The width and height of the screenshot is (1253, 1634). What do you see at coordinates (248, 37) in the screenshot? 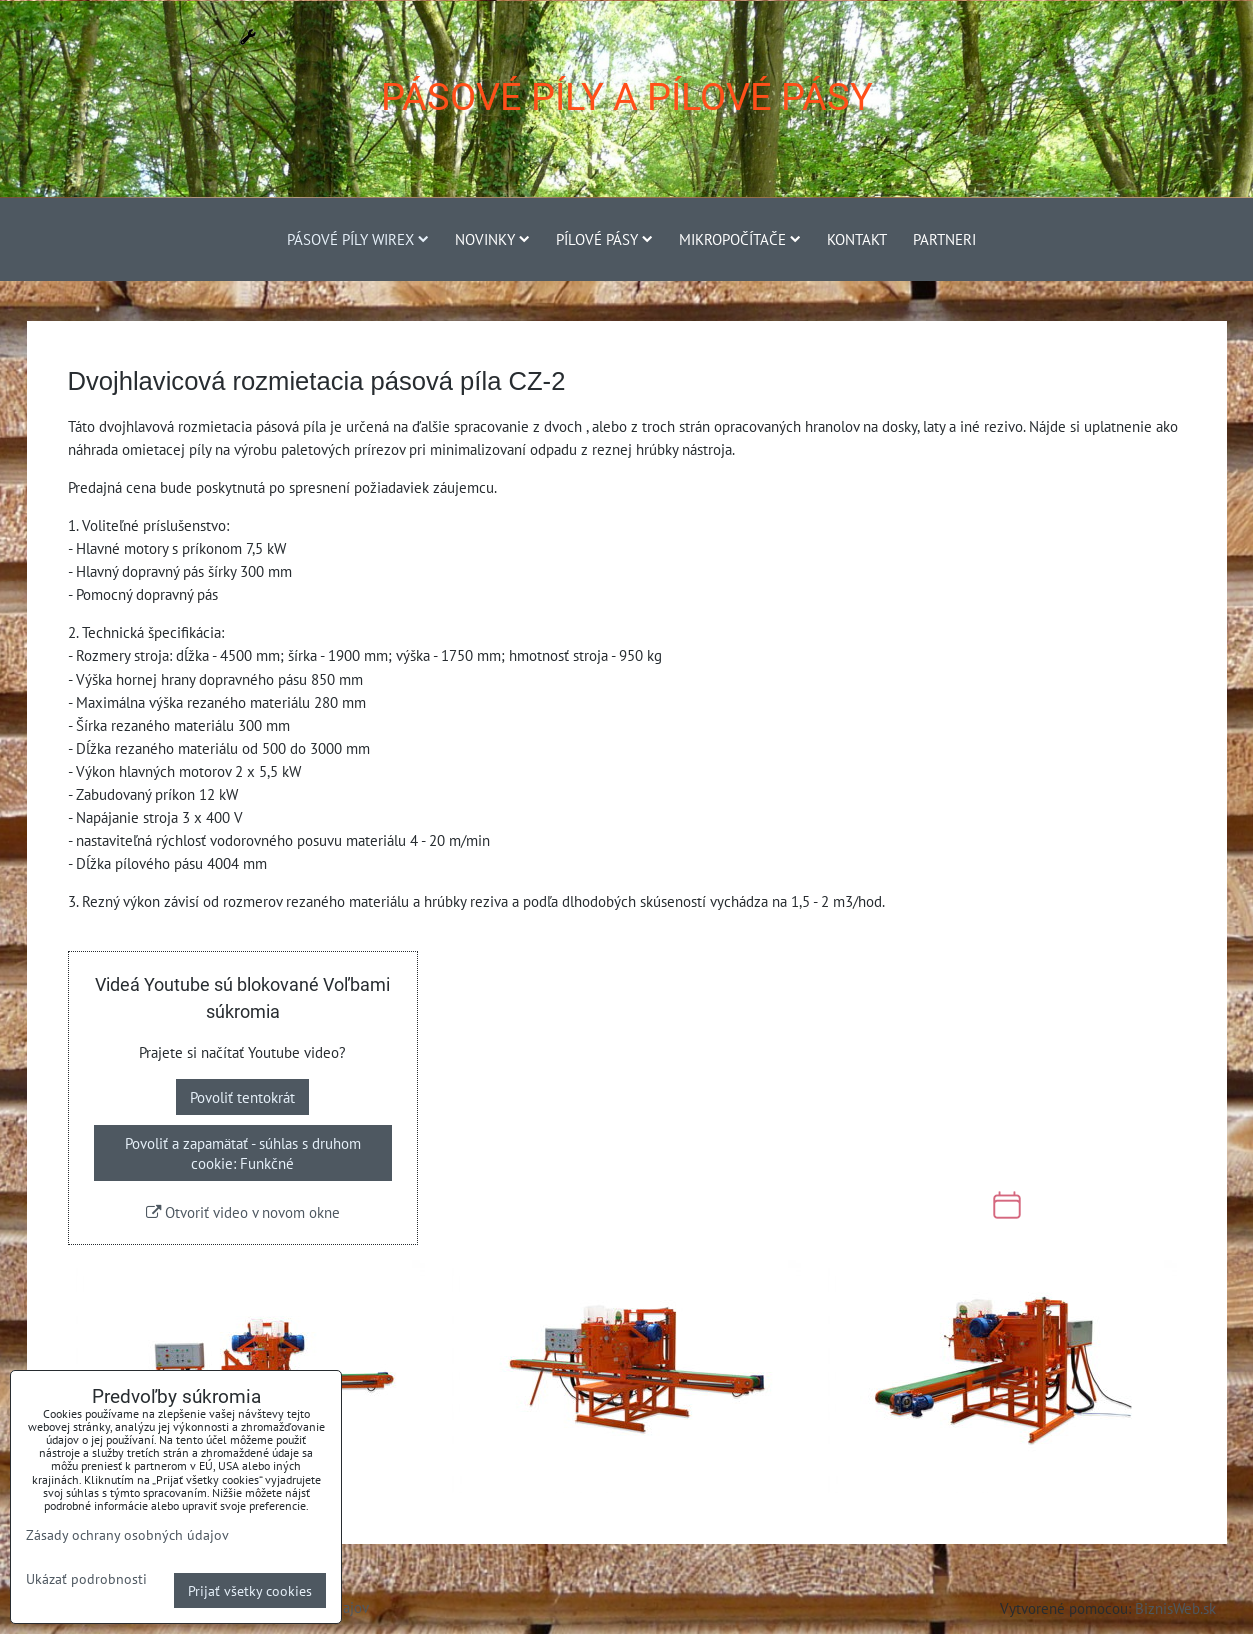
I see `access settings or preferences` at bounding box center [248, 37].